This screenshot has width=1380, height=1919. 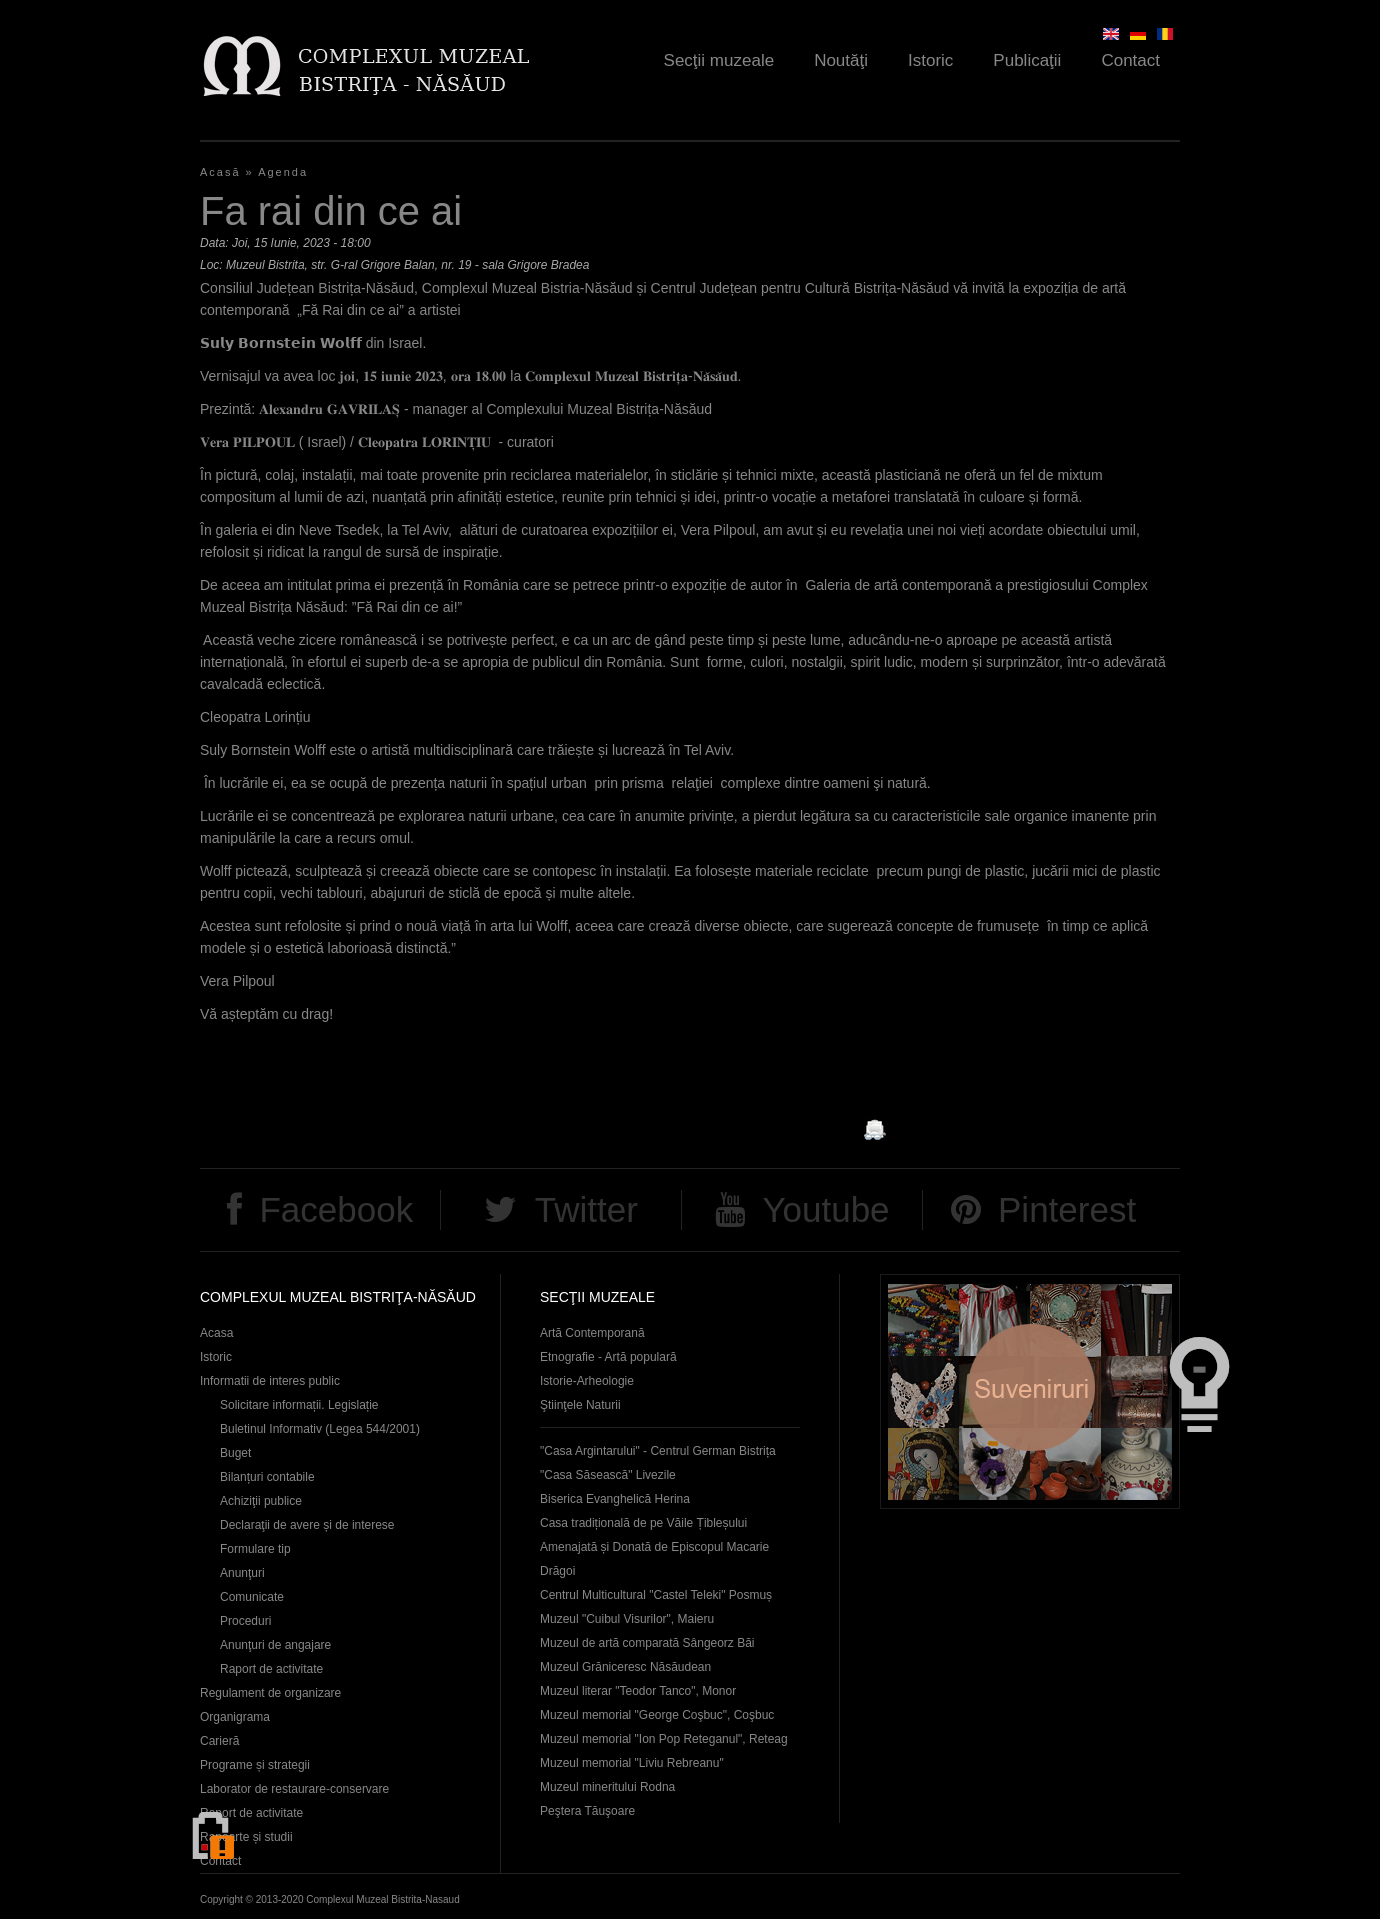 What do you see at coordinates (210, 1835) in the screenshot?
I see `indicates low battery warning` at bounding box center [210, 1835].